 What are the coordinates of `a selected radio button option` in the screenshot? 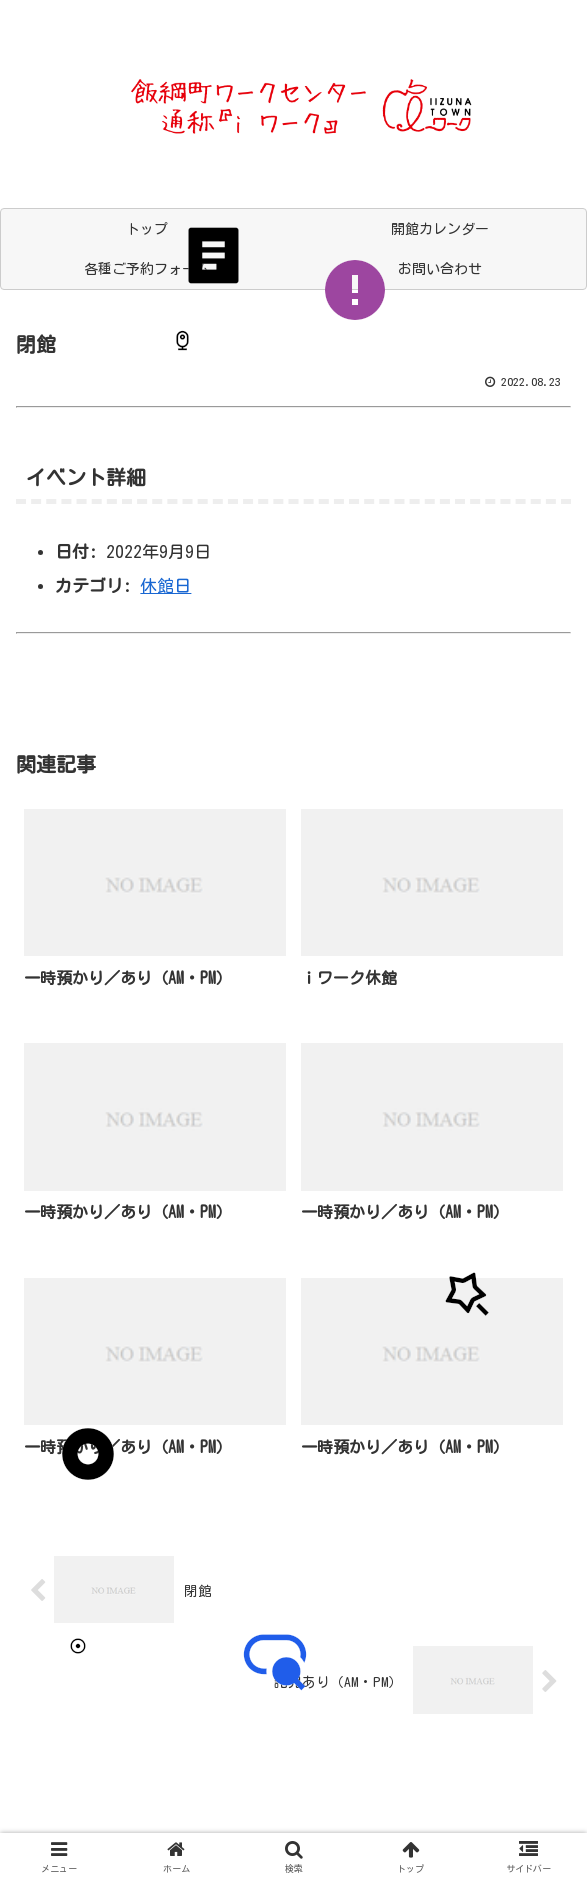 It's located at (88, 1454).